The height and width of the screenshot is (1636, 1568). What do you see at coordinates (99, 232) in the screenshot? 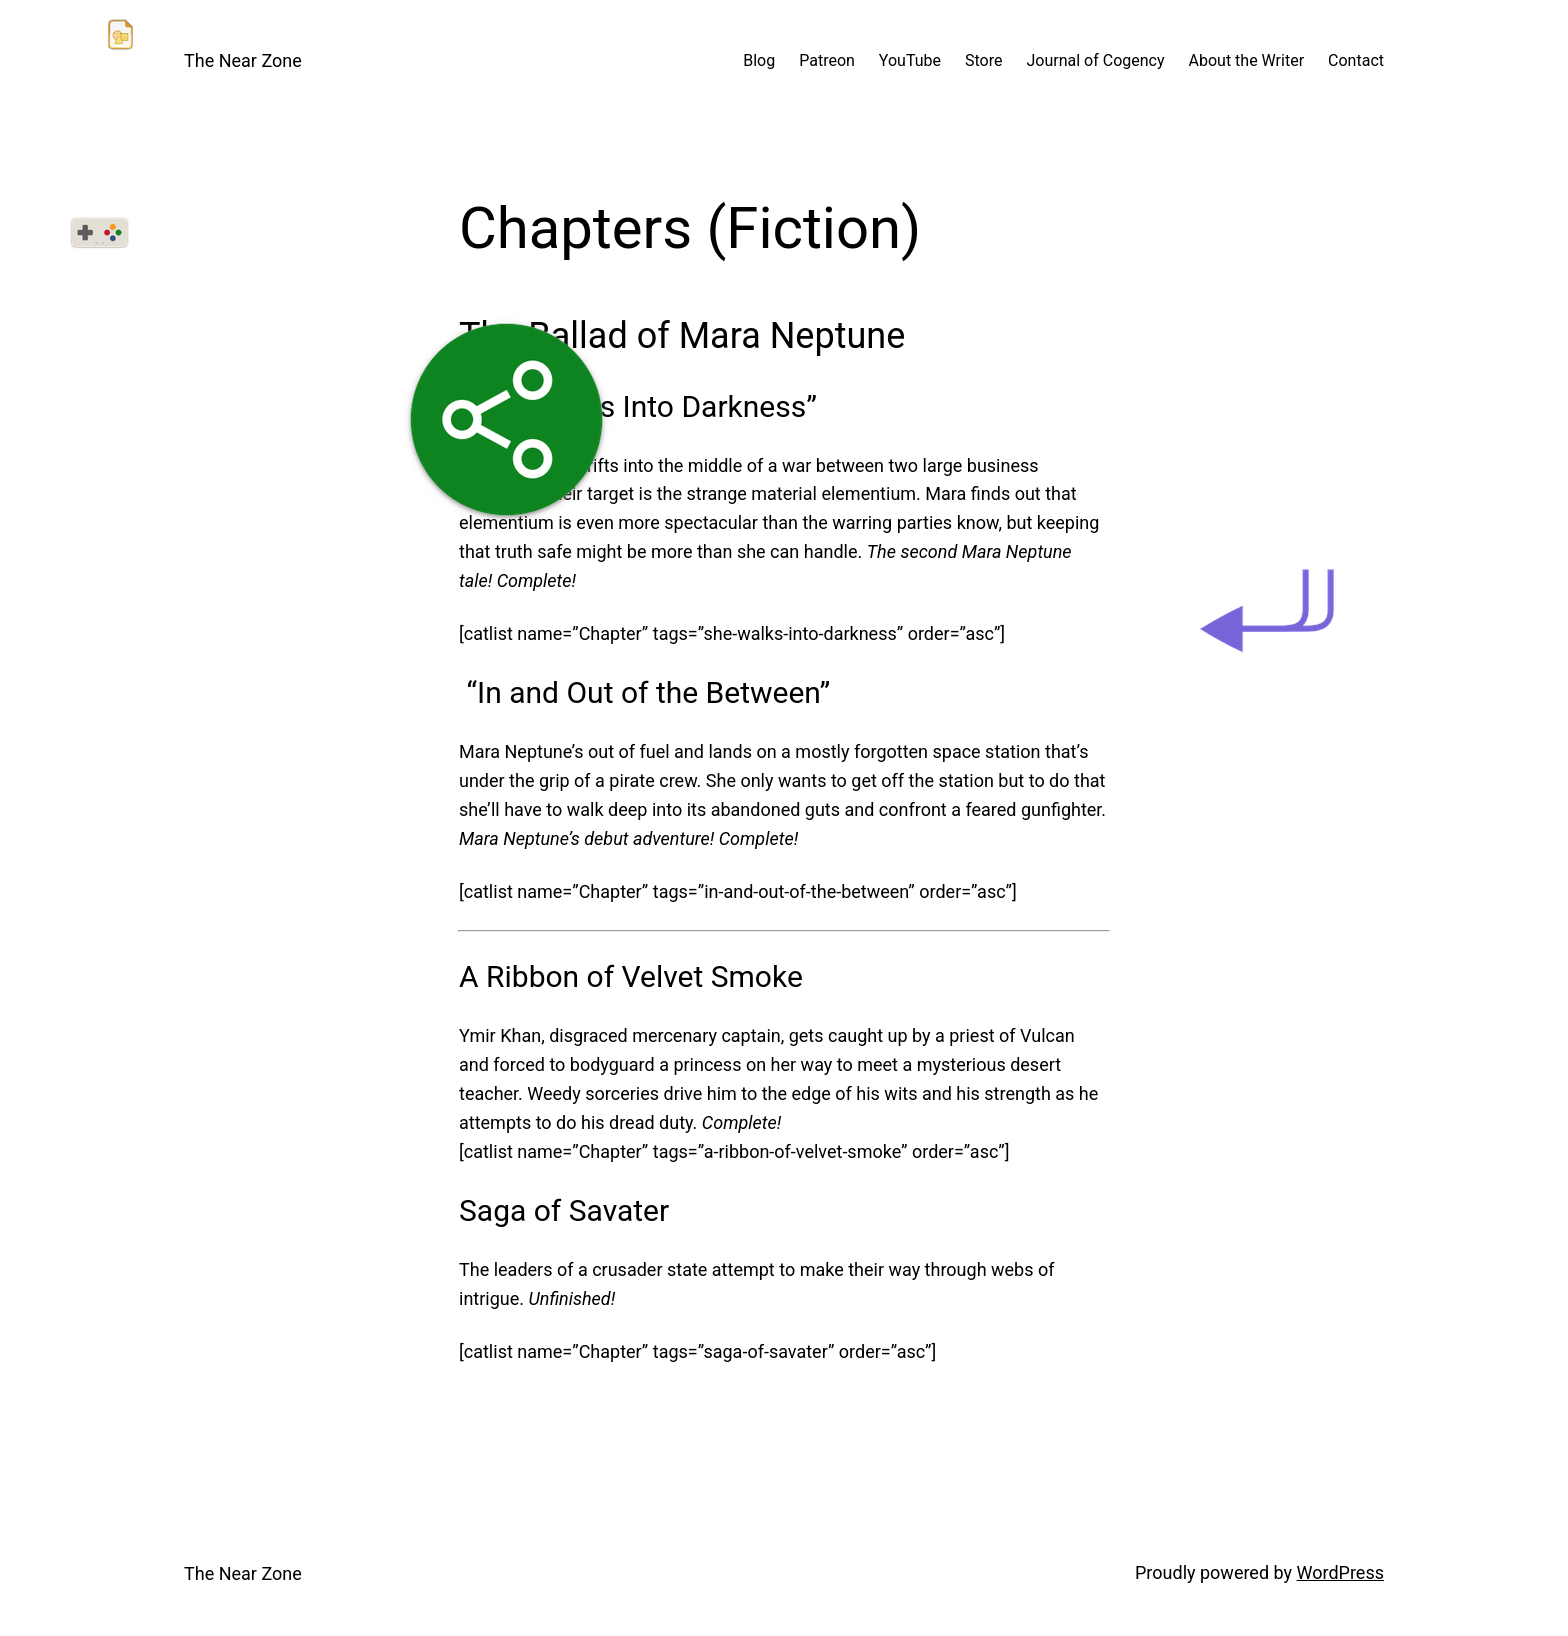
I see `indicates a connected game controller` at bounding box center [99, 232].